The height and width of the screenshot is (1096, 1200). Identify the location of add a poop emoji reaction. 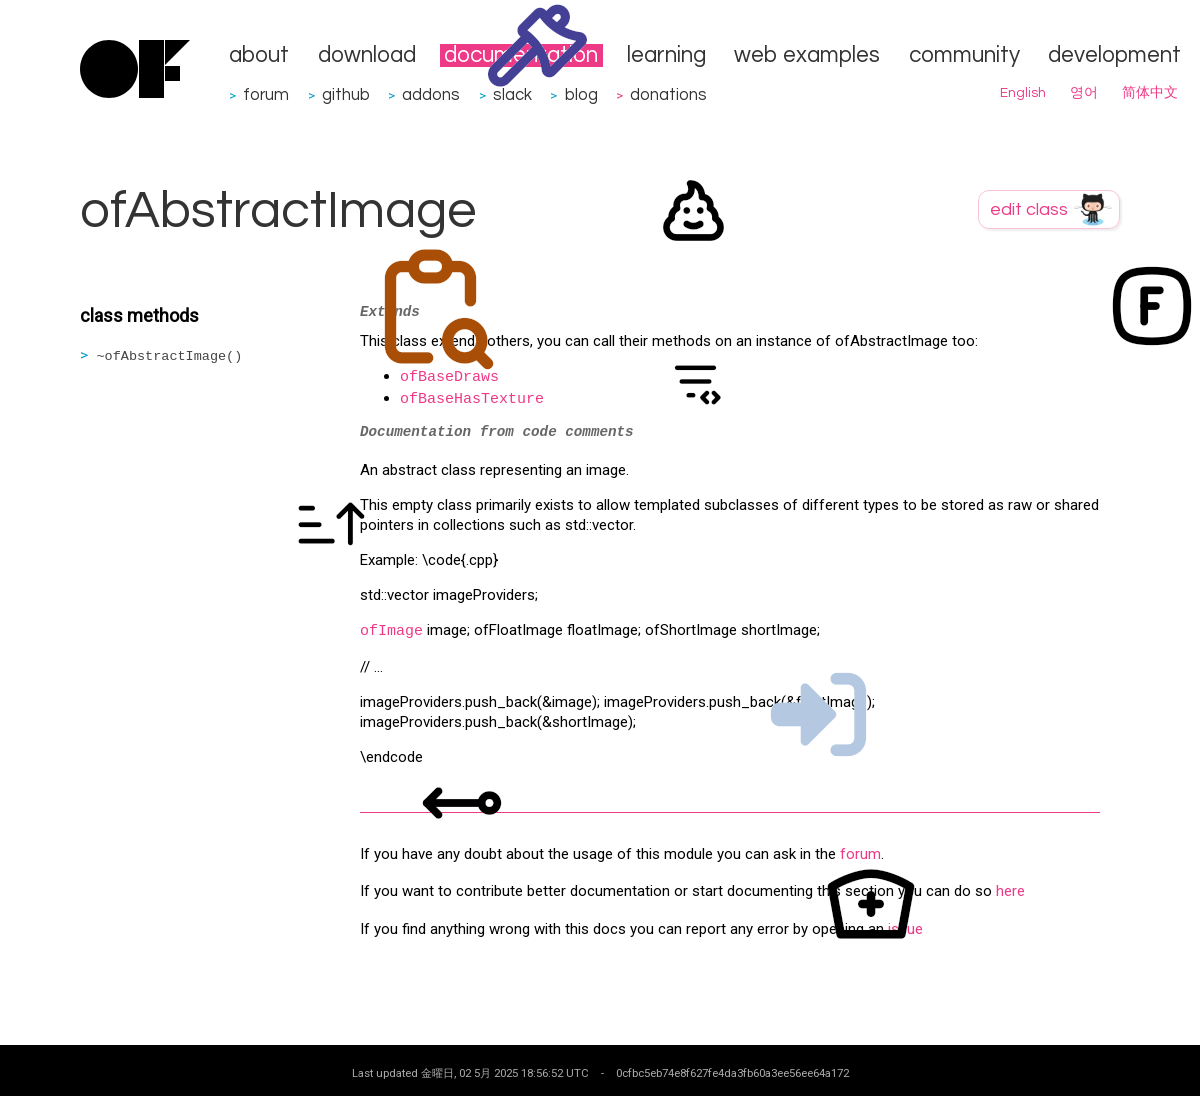
(693, 210).